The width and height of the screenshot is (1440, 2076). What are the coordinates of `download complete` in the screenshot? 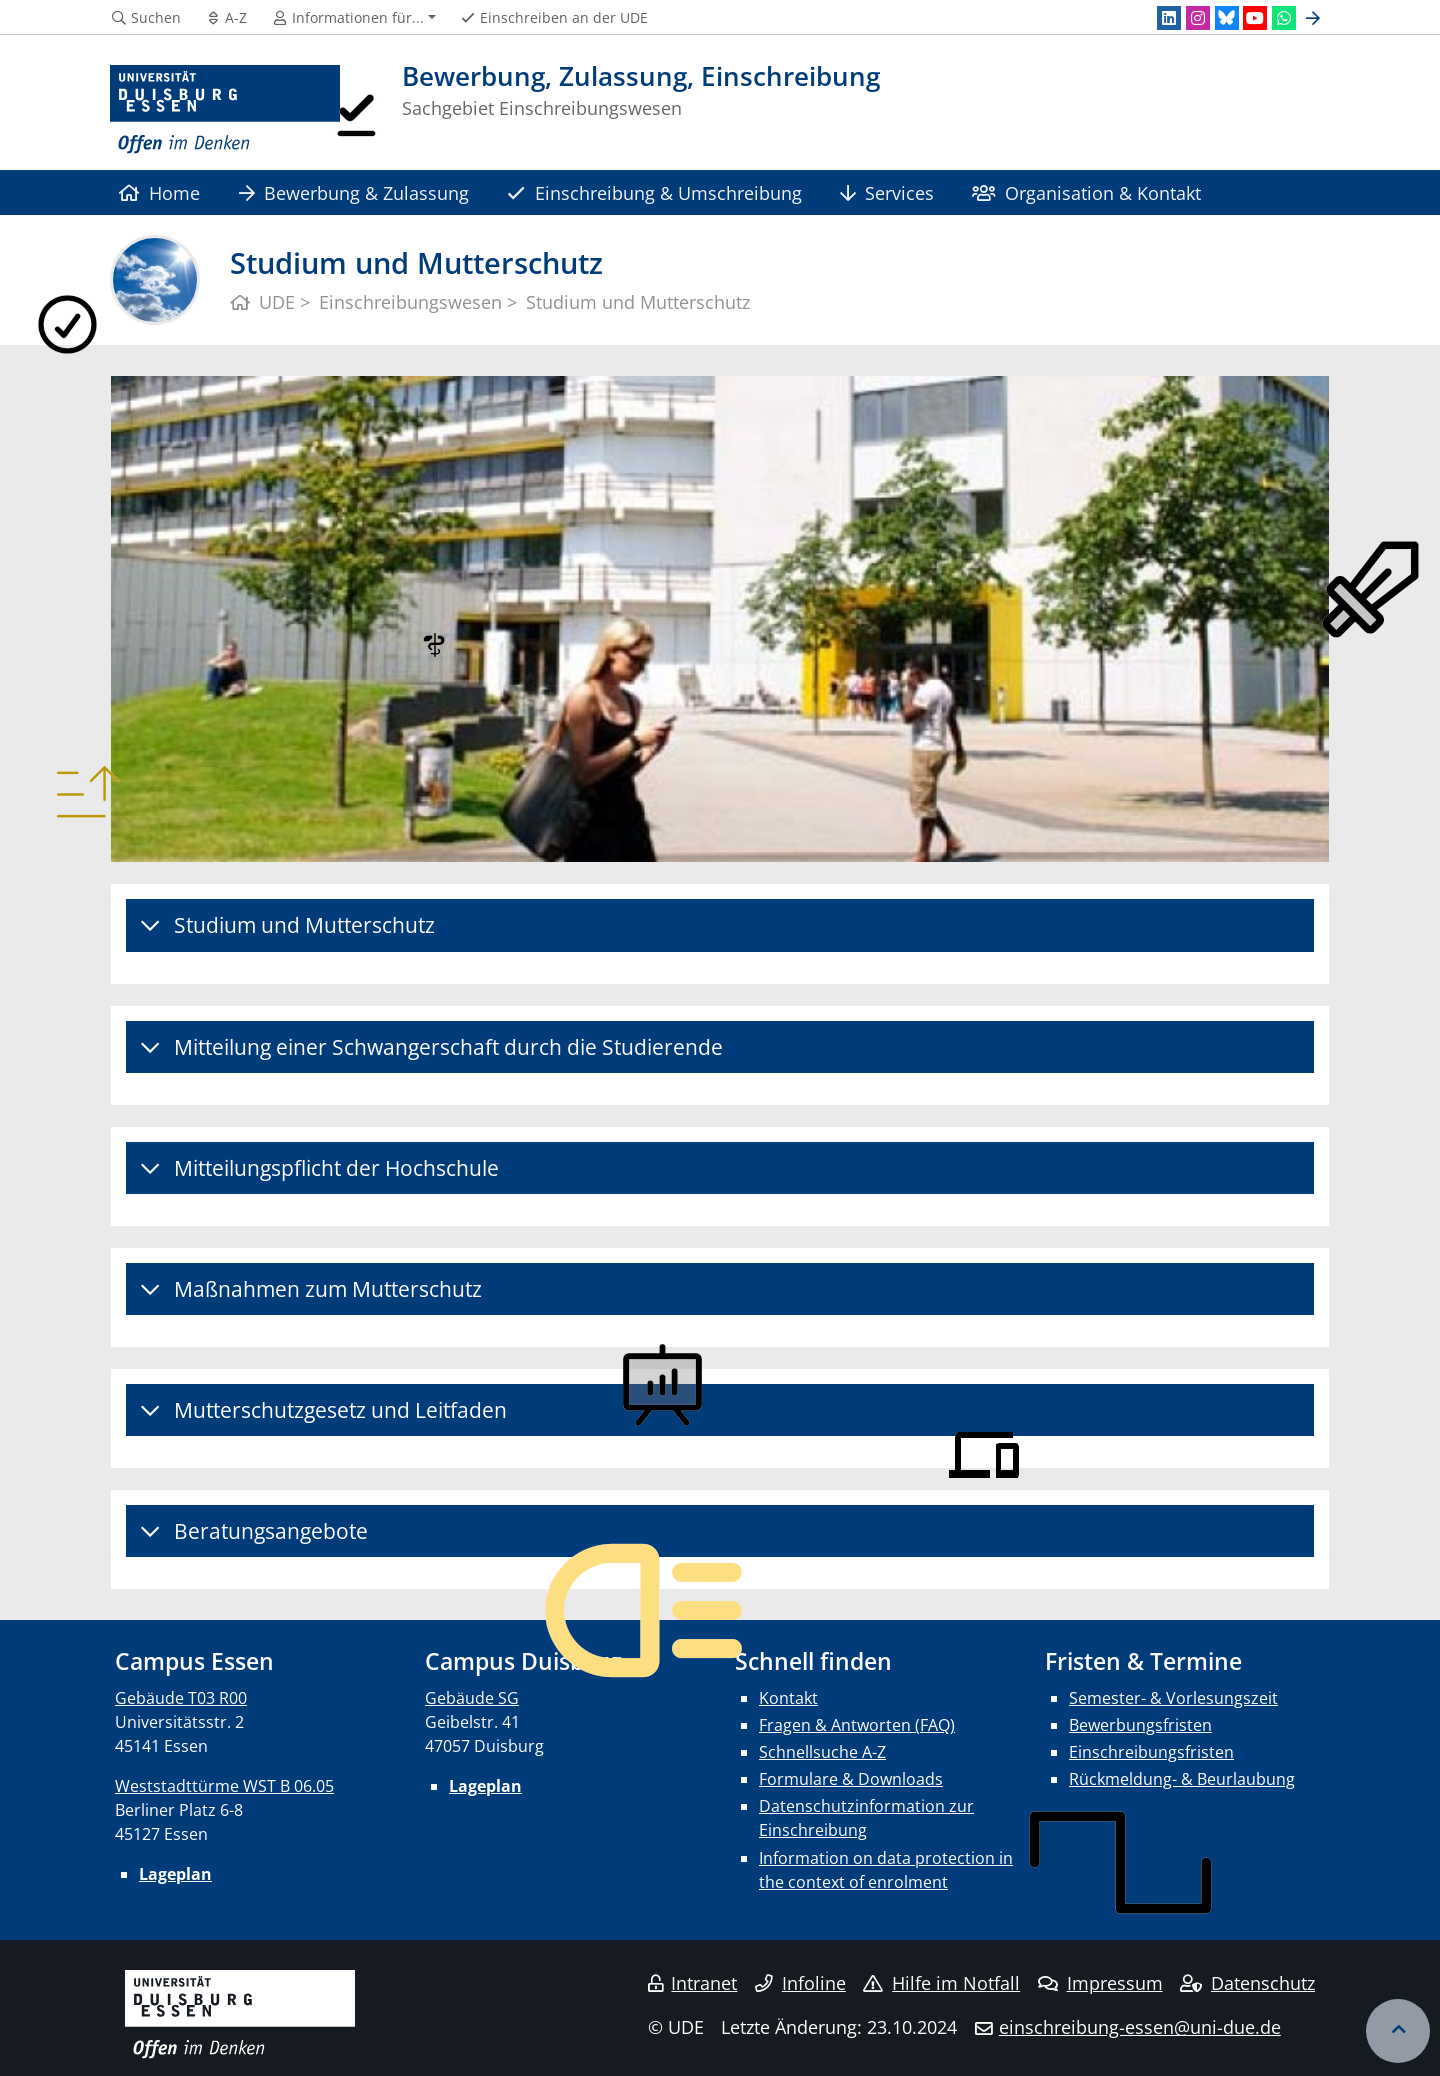 It's located at (356, 114).